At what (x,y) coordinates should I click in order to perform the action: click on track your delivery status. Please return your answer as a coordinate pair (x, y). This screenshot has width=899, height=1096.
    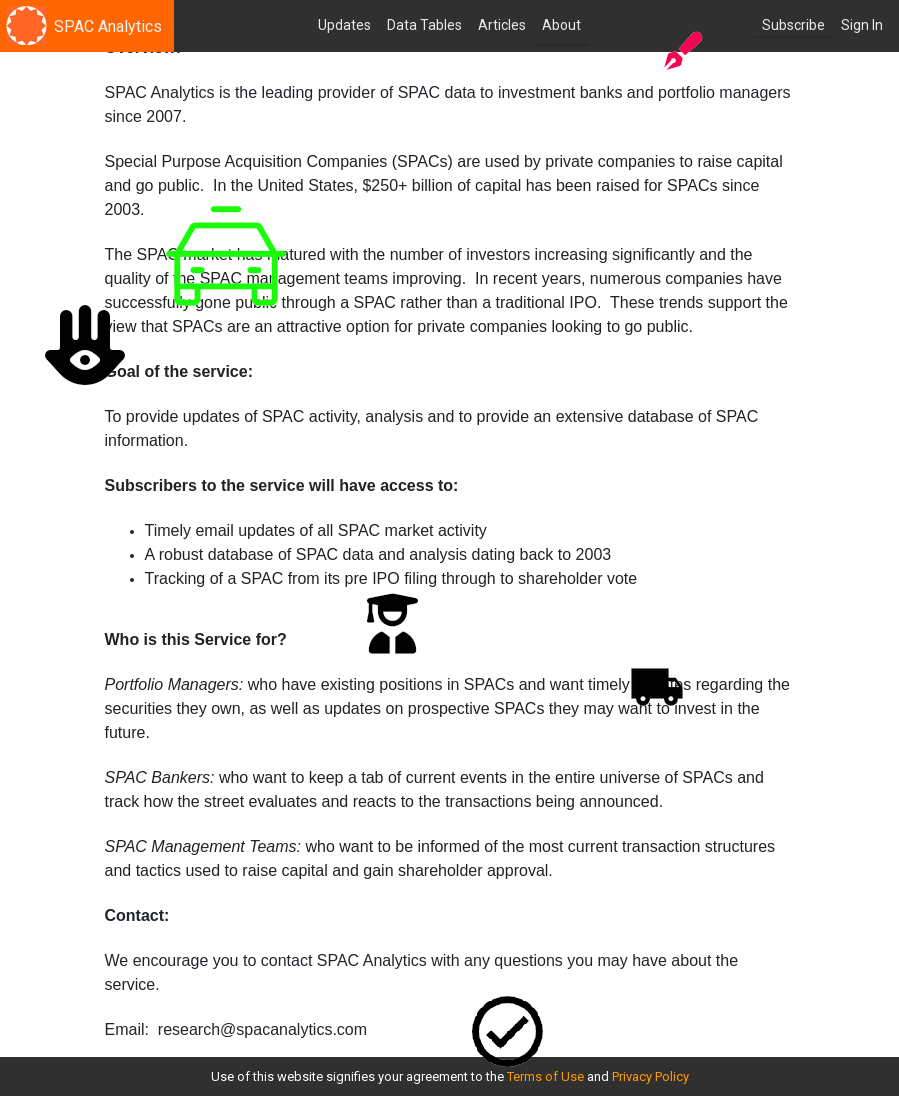
    Looking at the image, I should click on (657, 687).